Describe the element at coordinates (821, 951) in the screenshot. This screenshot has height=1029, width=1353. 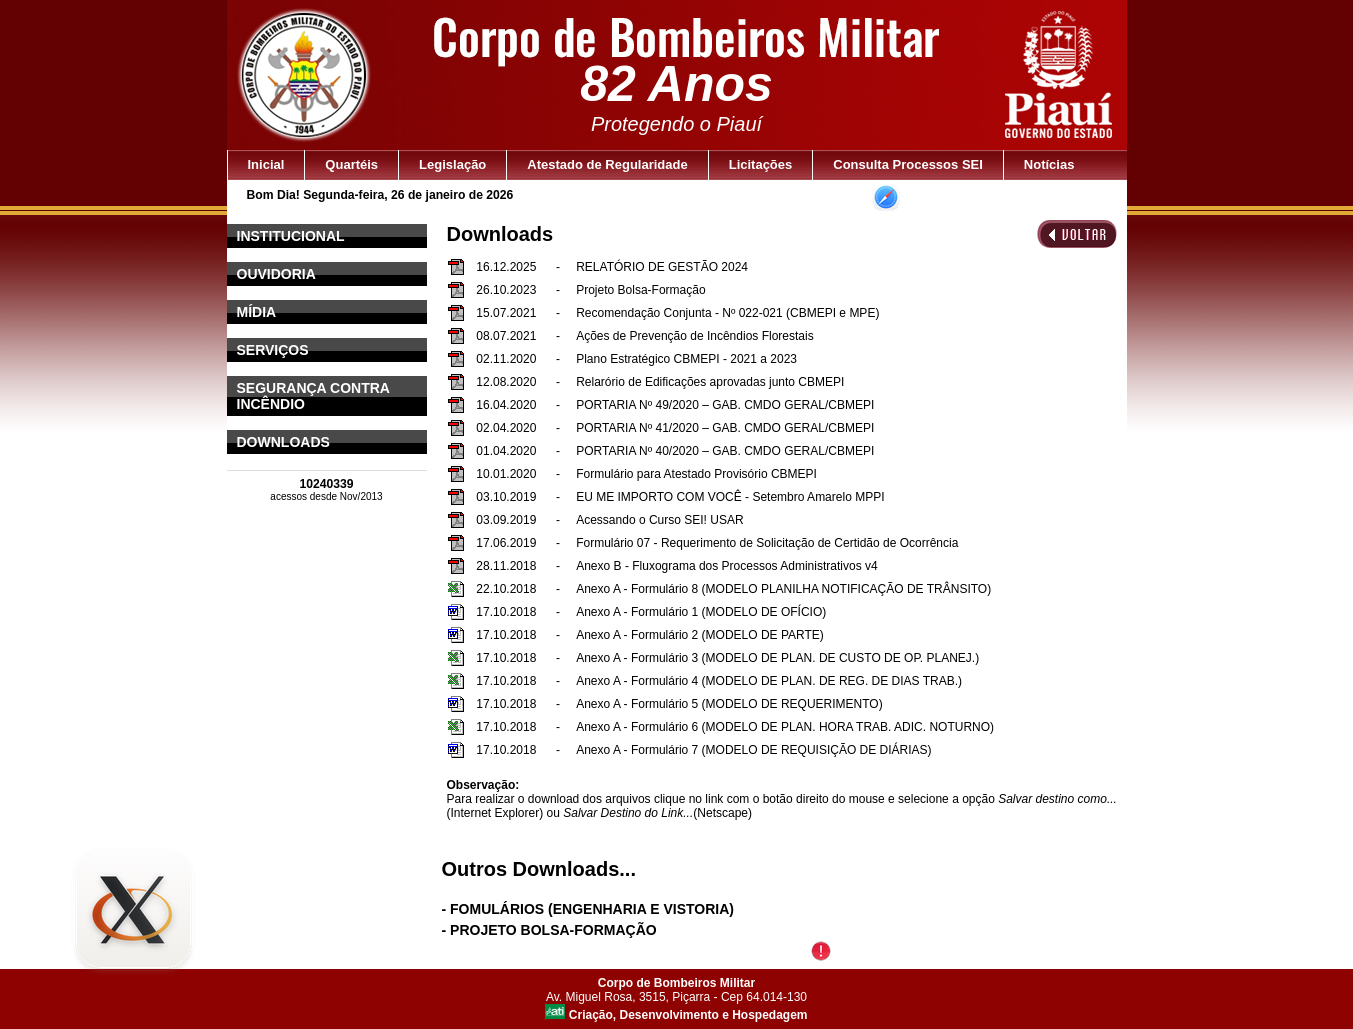
I see `report a system crash or error` at that location.